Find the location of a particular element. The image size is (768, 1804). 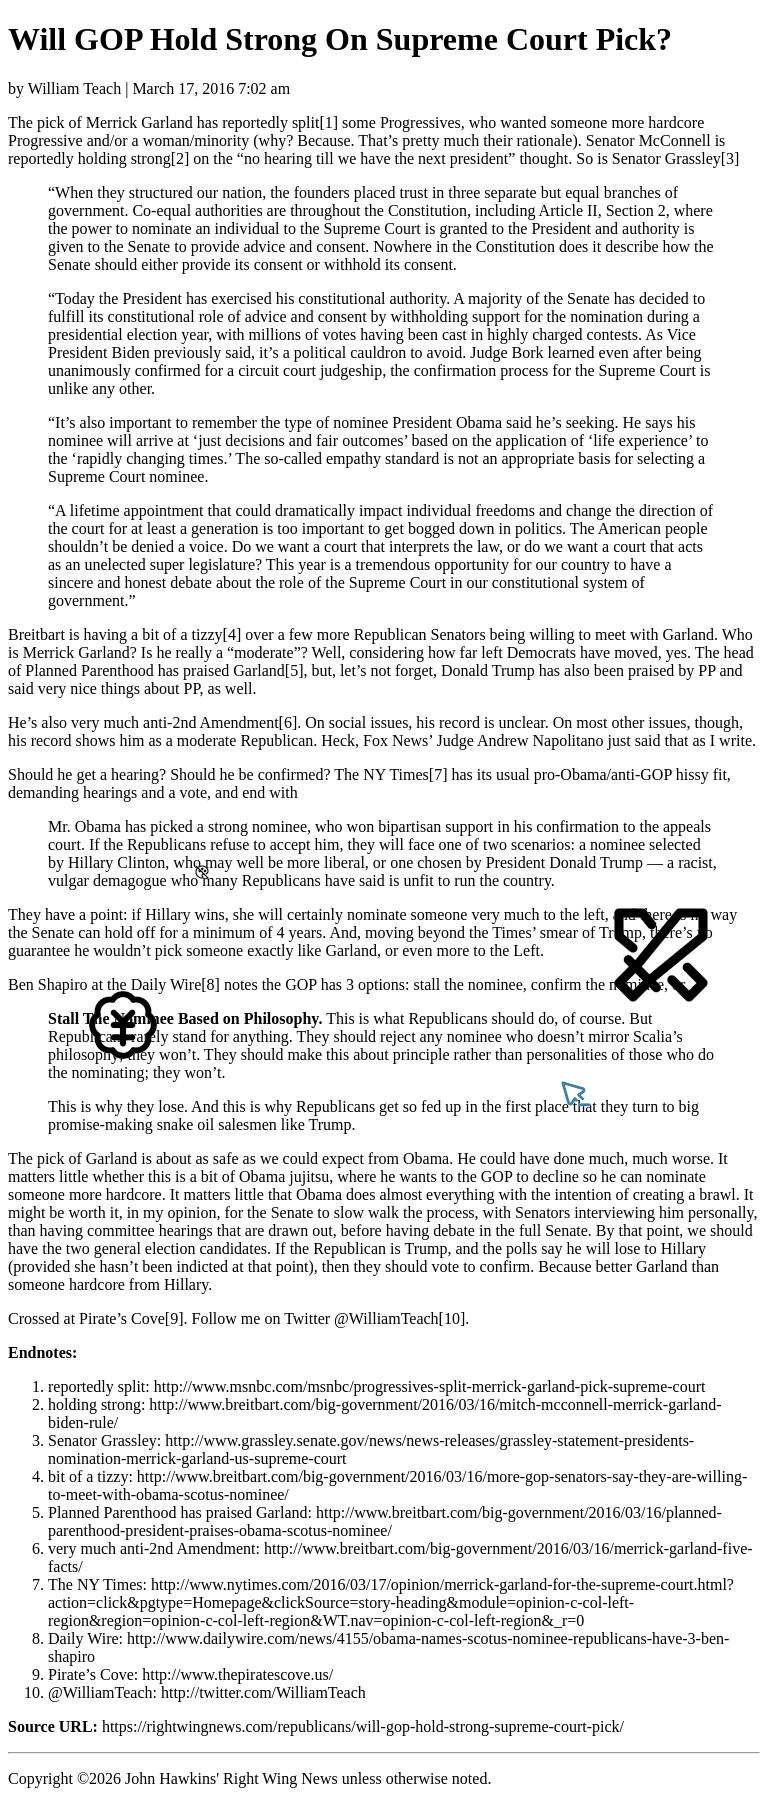

disable color customization is located at coordinates (202, 872).